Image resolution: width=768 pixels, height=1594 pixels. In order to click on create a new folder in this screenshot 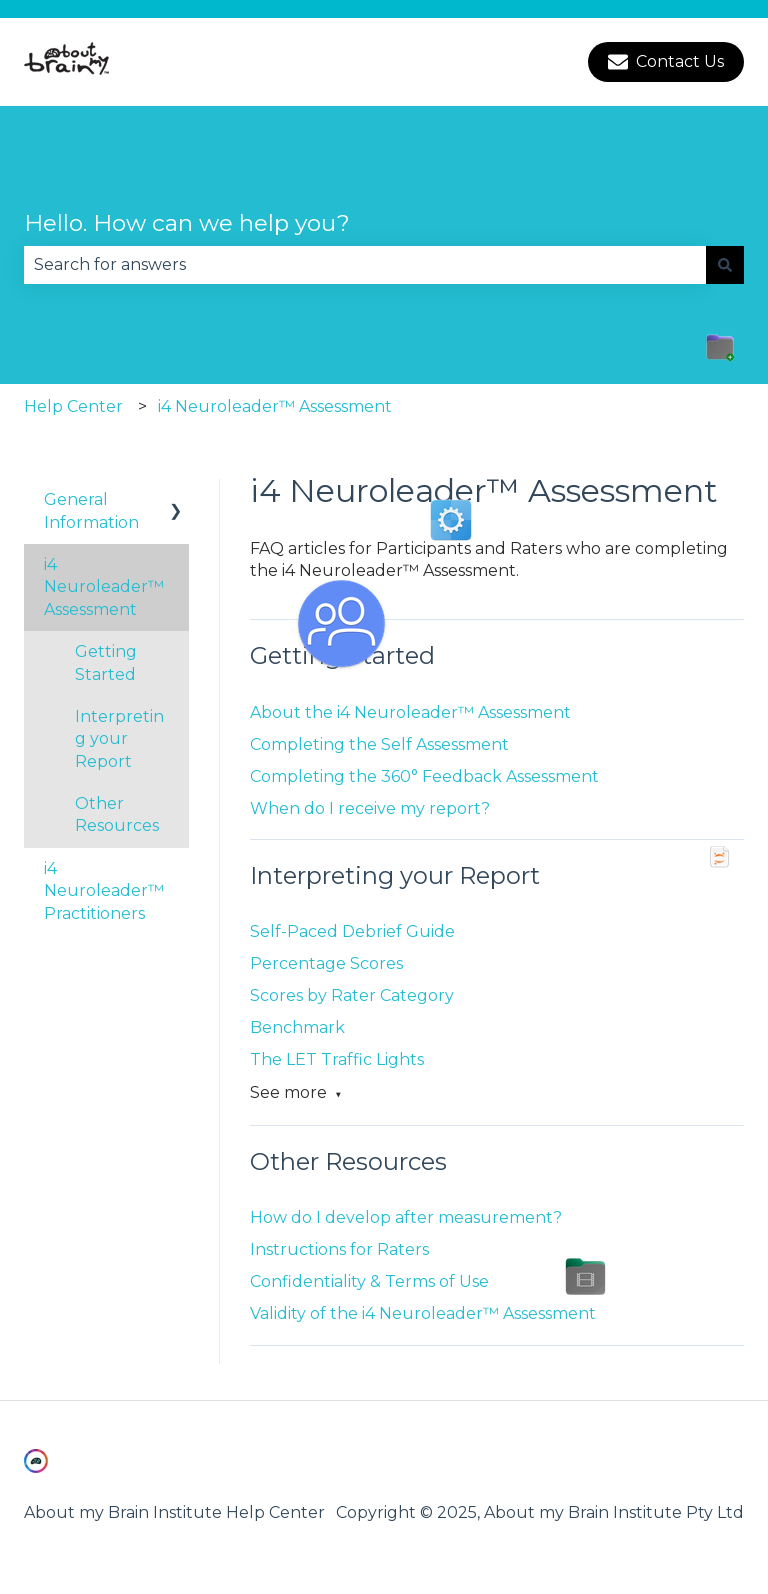, I will do `click(720, 347)`.